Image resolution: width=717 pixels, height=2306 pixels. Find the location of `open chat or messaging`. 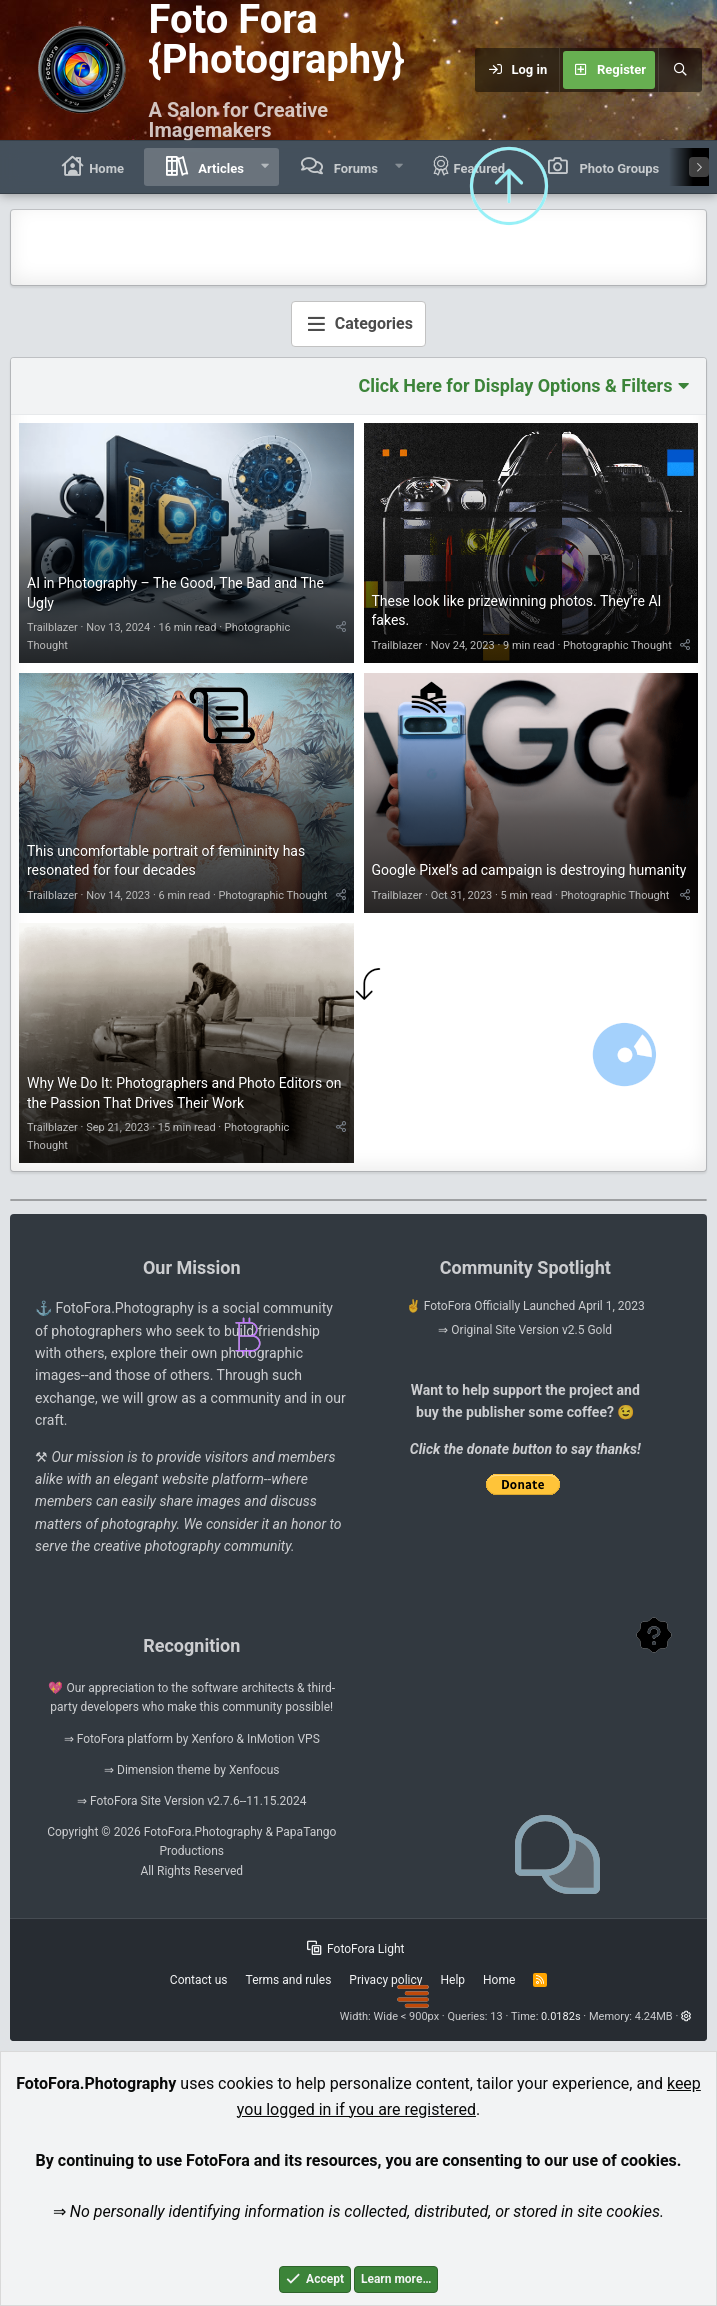

open chat or messaging is located at coordinates (557, 1854).